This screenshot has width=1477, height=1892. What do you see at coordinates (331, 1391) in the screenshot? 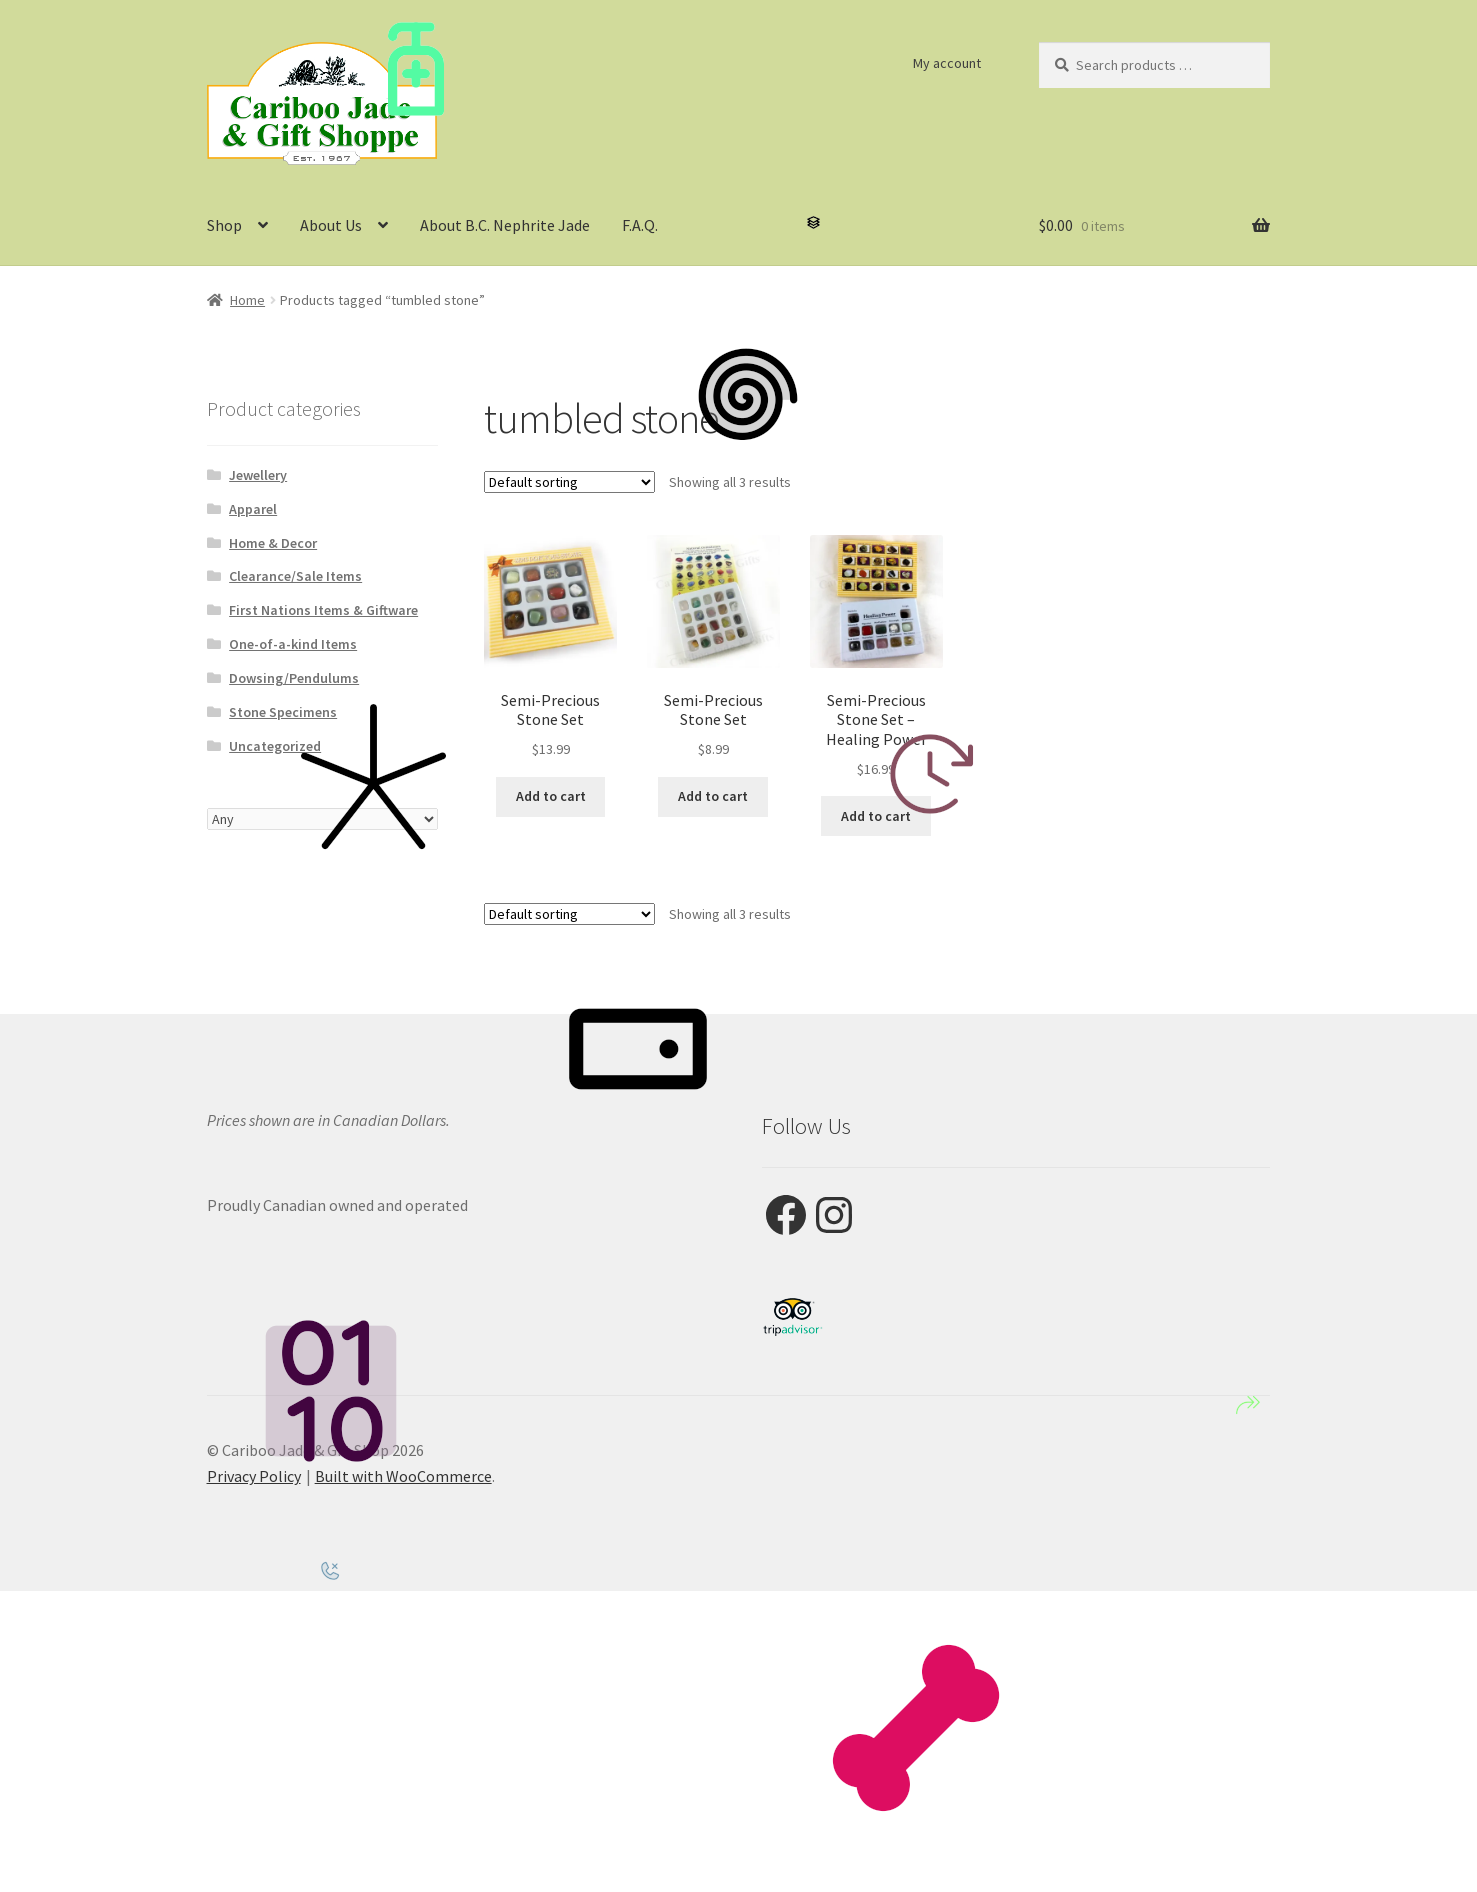
I see `view or edit binary data` at bounding box center [331, 1391].